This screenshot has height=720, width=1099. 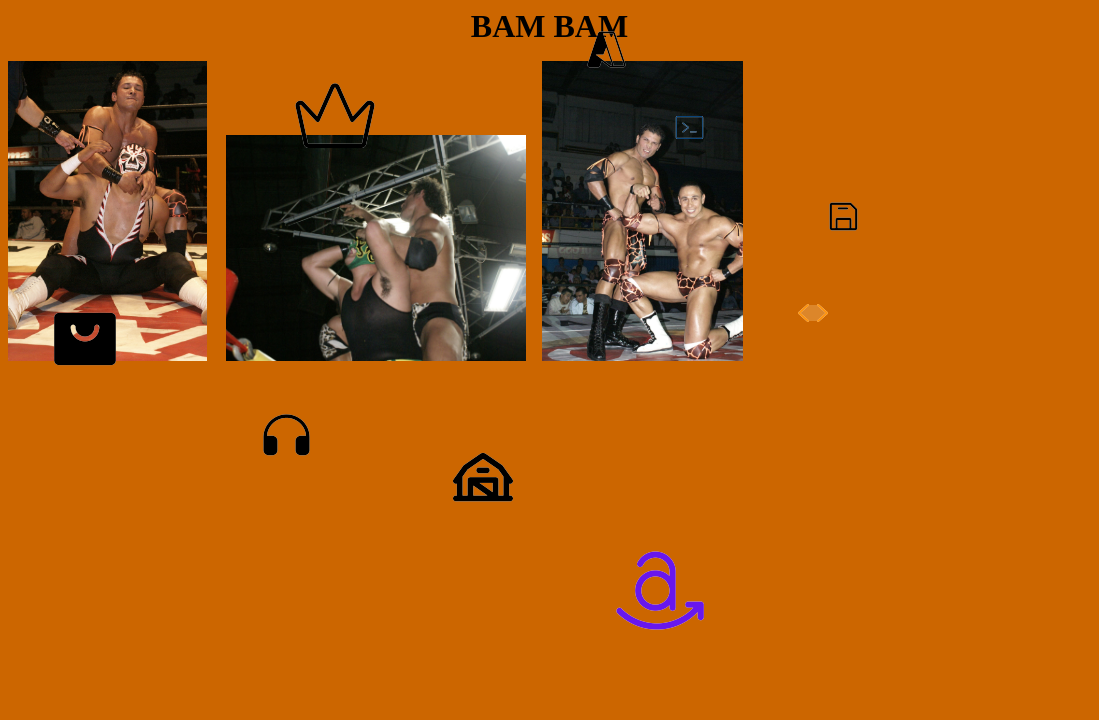 What do you see at coordinates (657, 589) in the screenshot?
I see `open the Amazon app or website` at bounding box center [657, 589].